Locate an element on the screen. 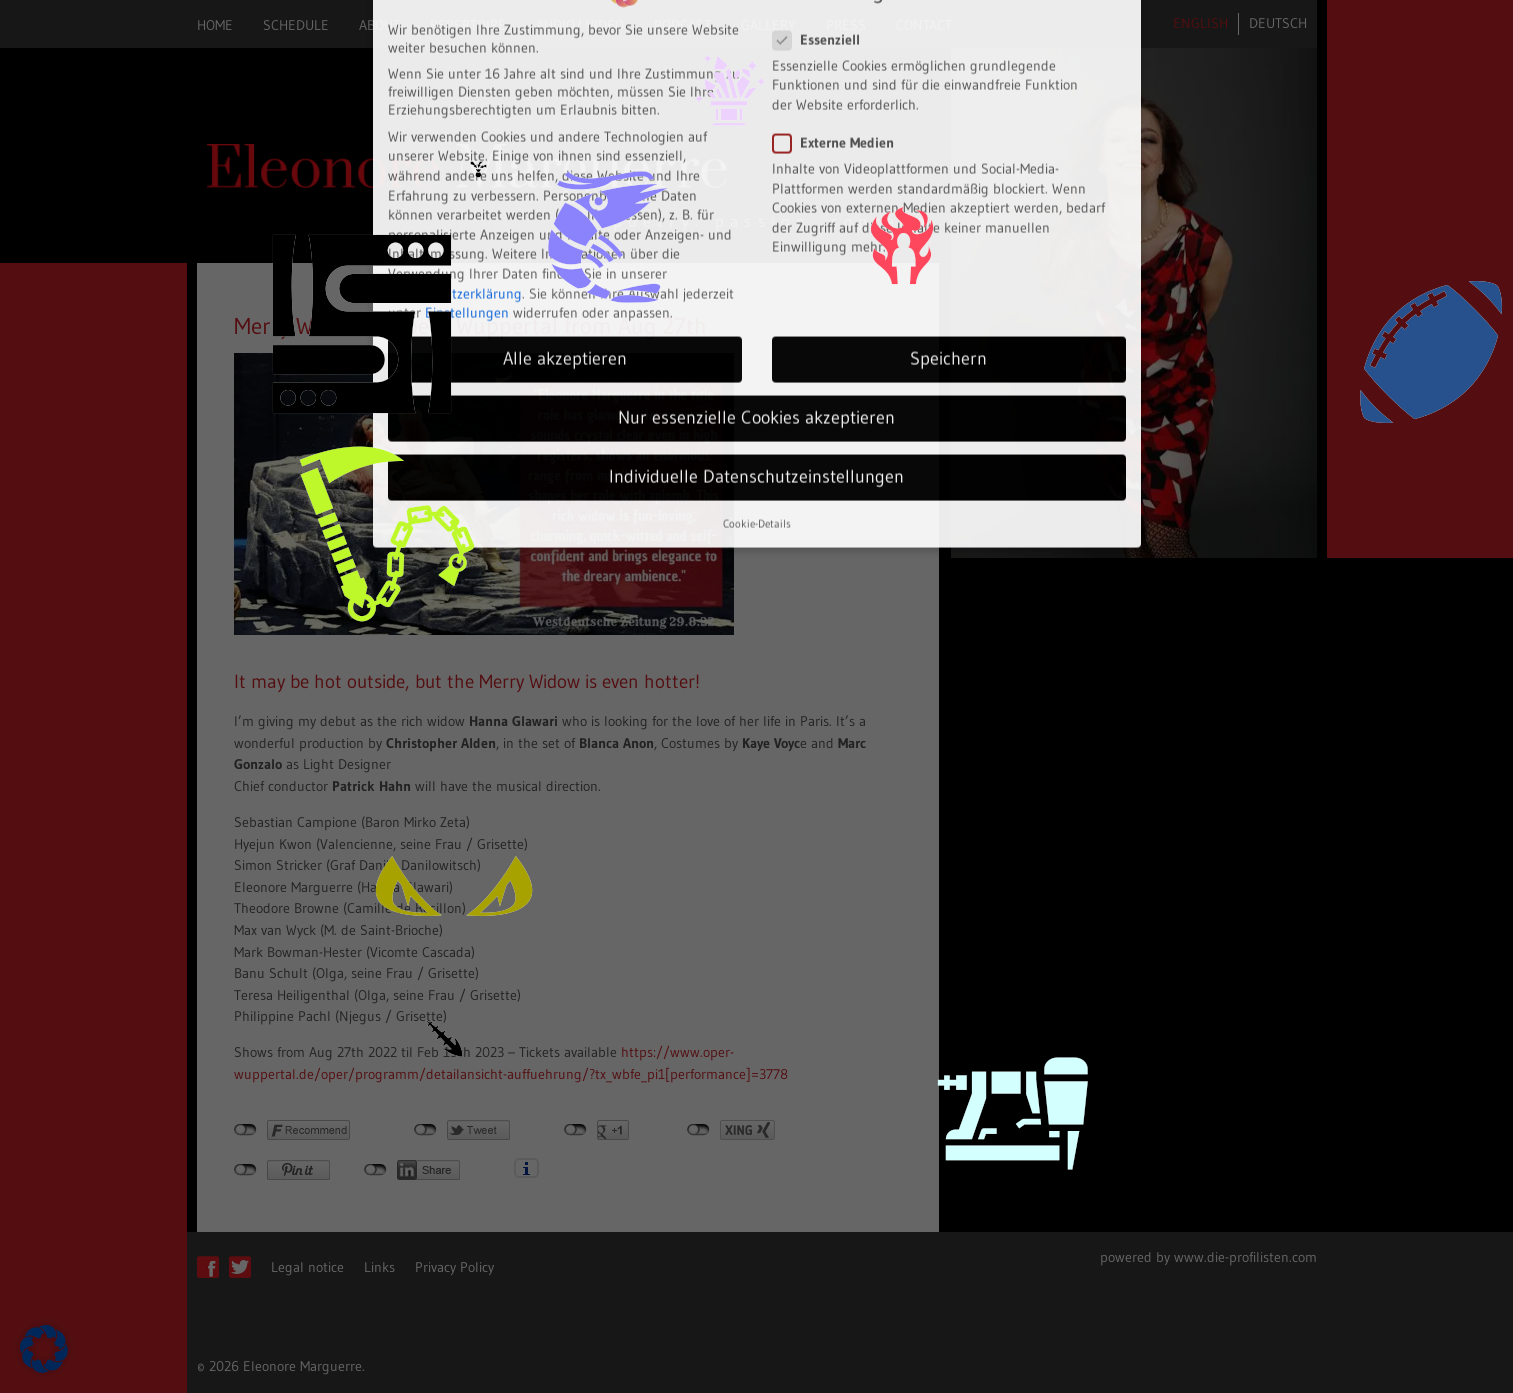  select shrimp or seafood option is located at coordinates (608, 237).